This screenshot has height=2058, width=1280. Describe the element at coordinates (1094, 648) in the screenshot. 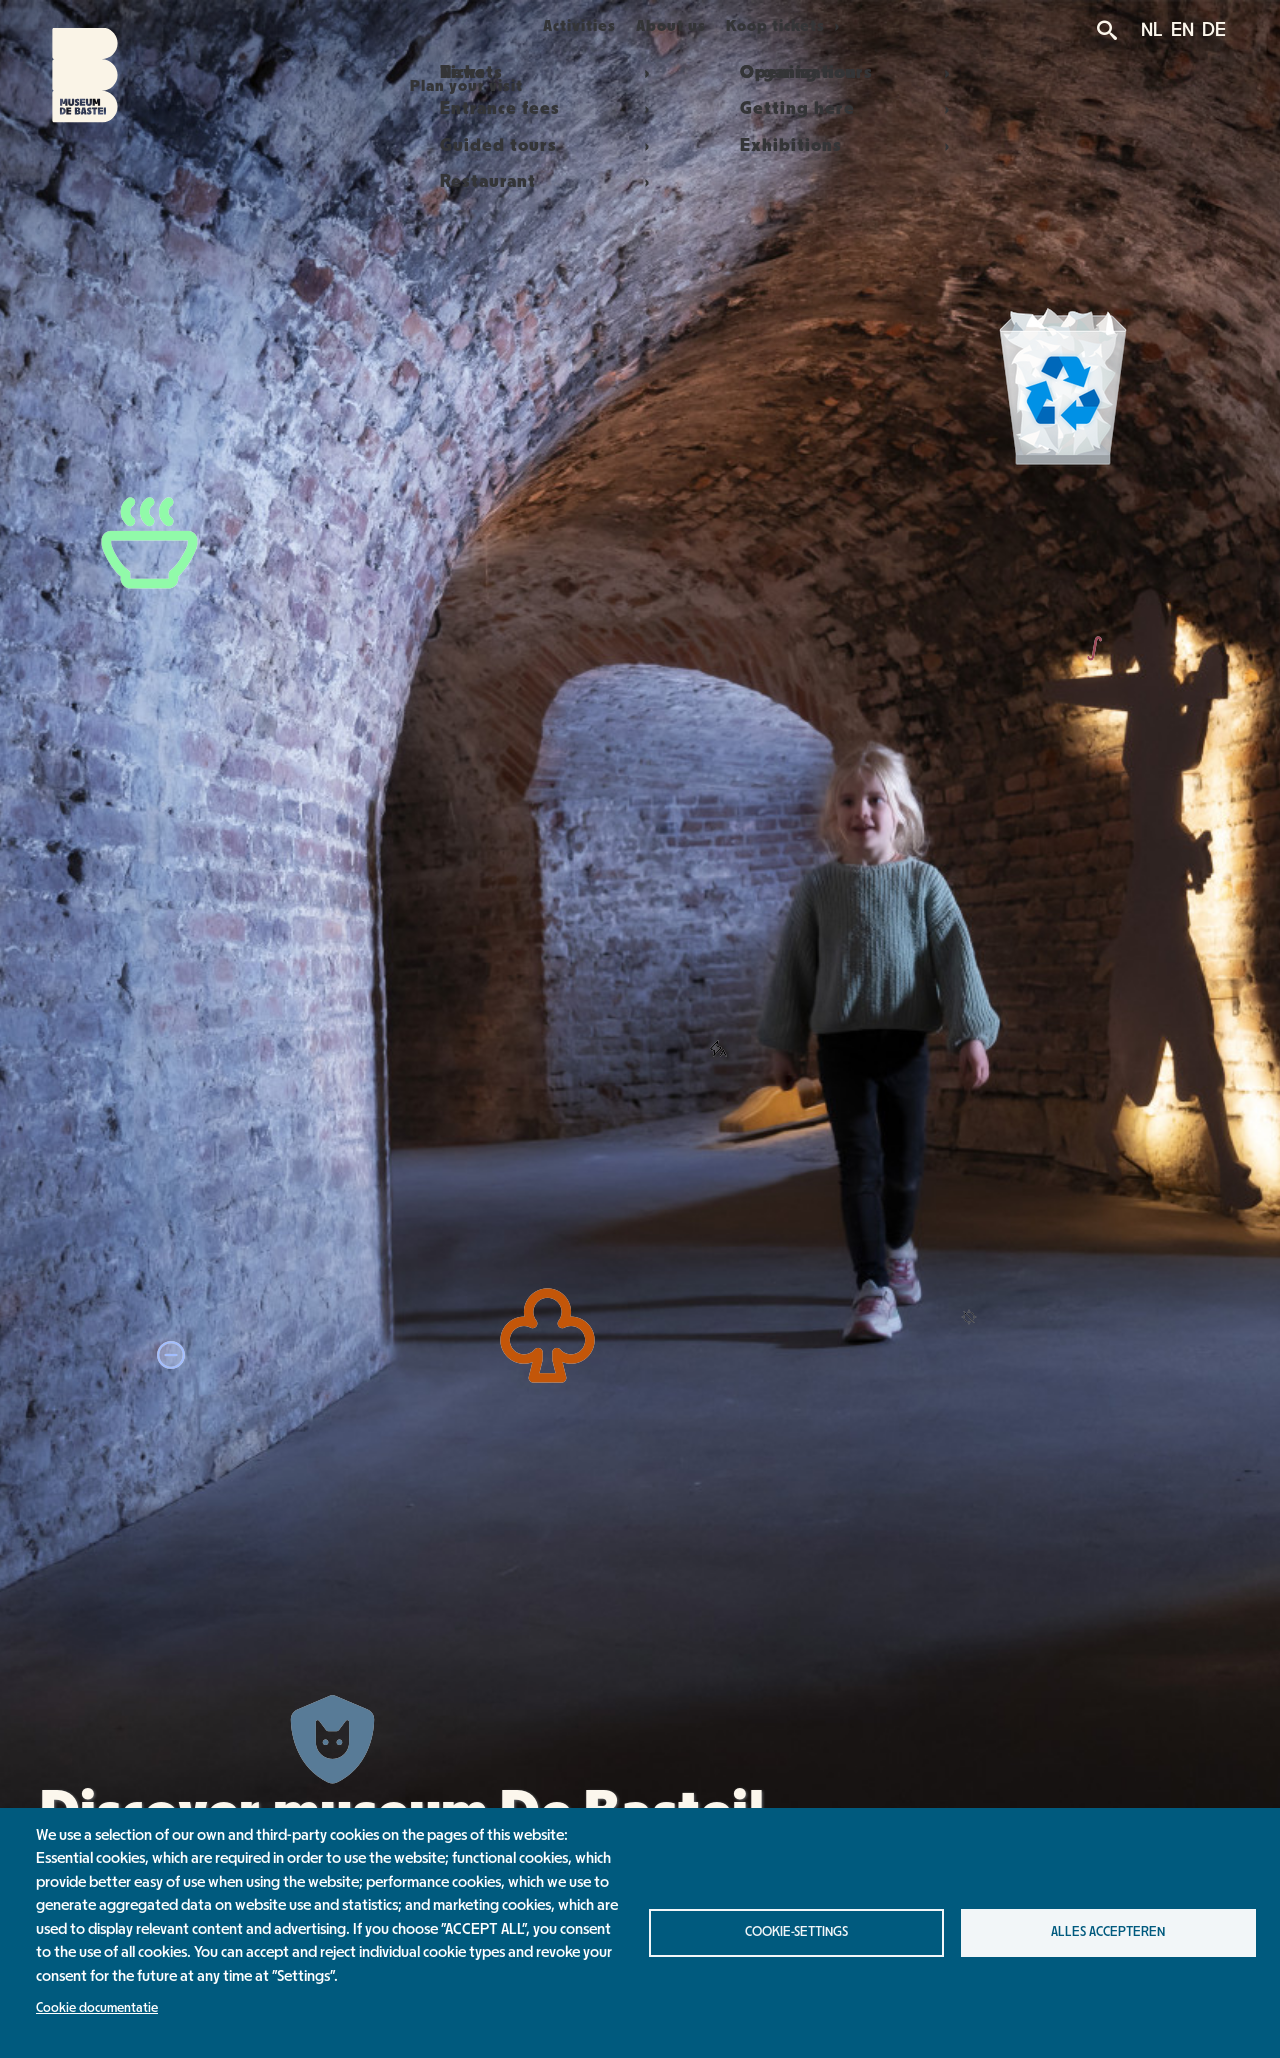

I see `access integral calculus tools` at that location.